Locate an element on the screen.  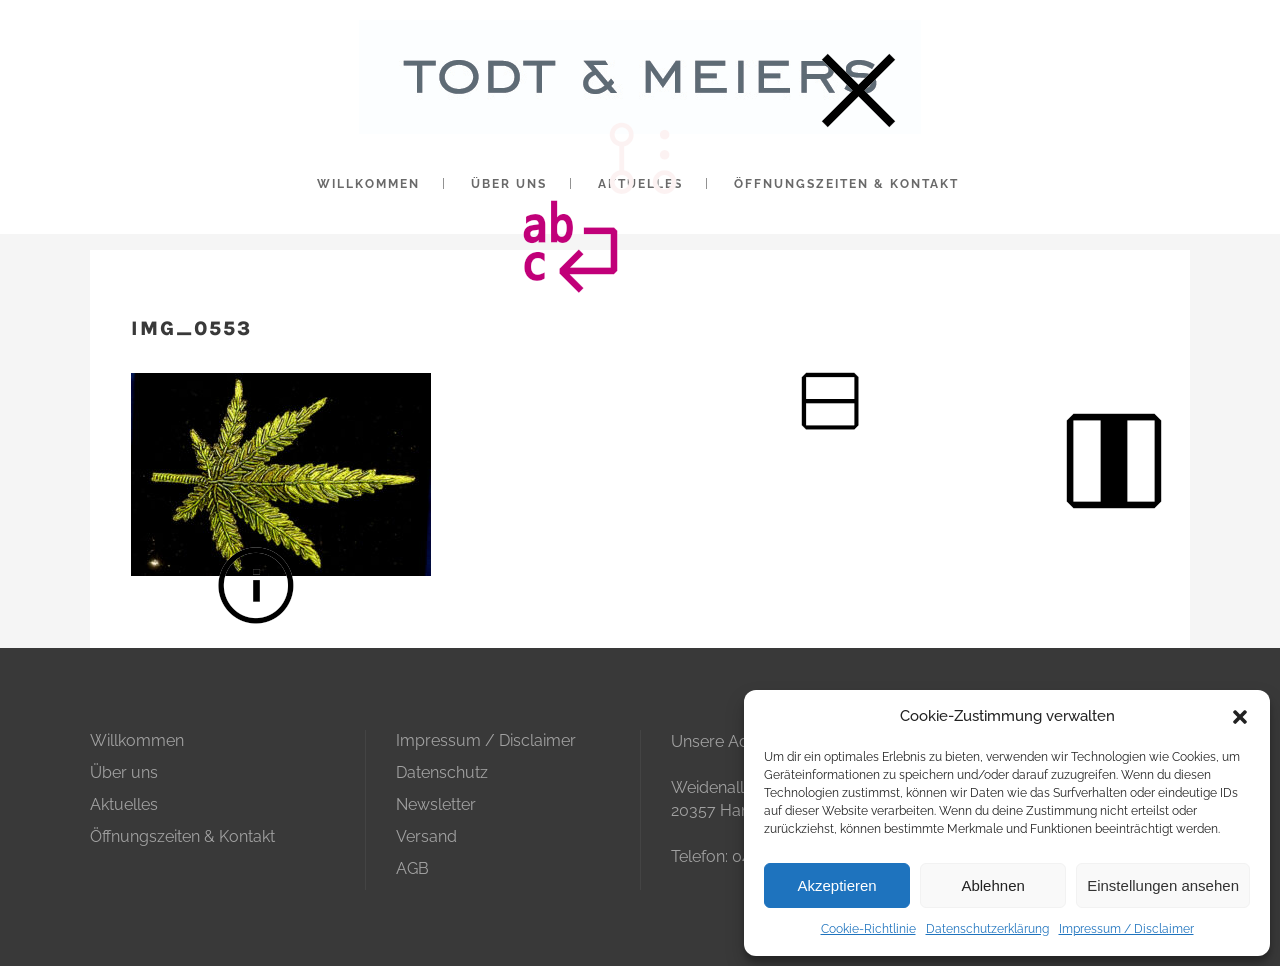
toggle word wrap in the editor is located at coordinates (570, 247).